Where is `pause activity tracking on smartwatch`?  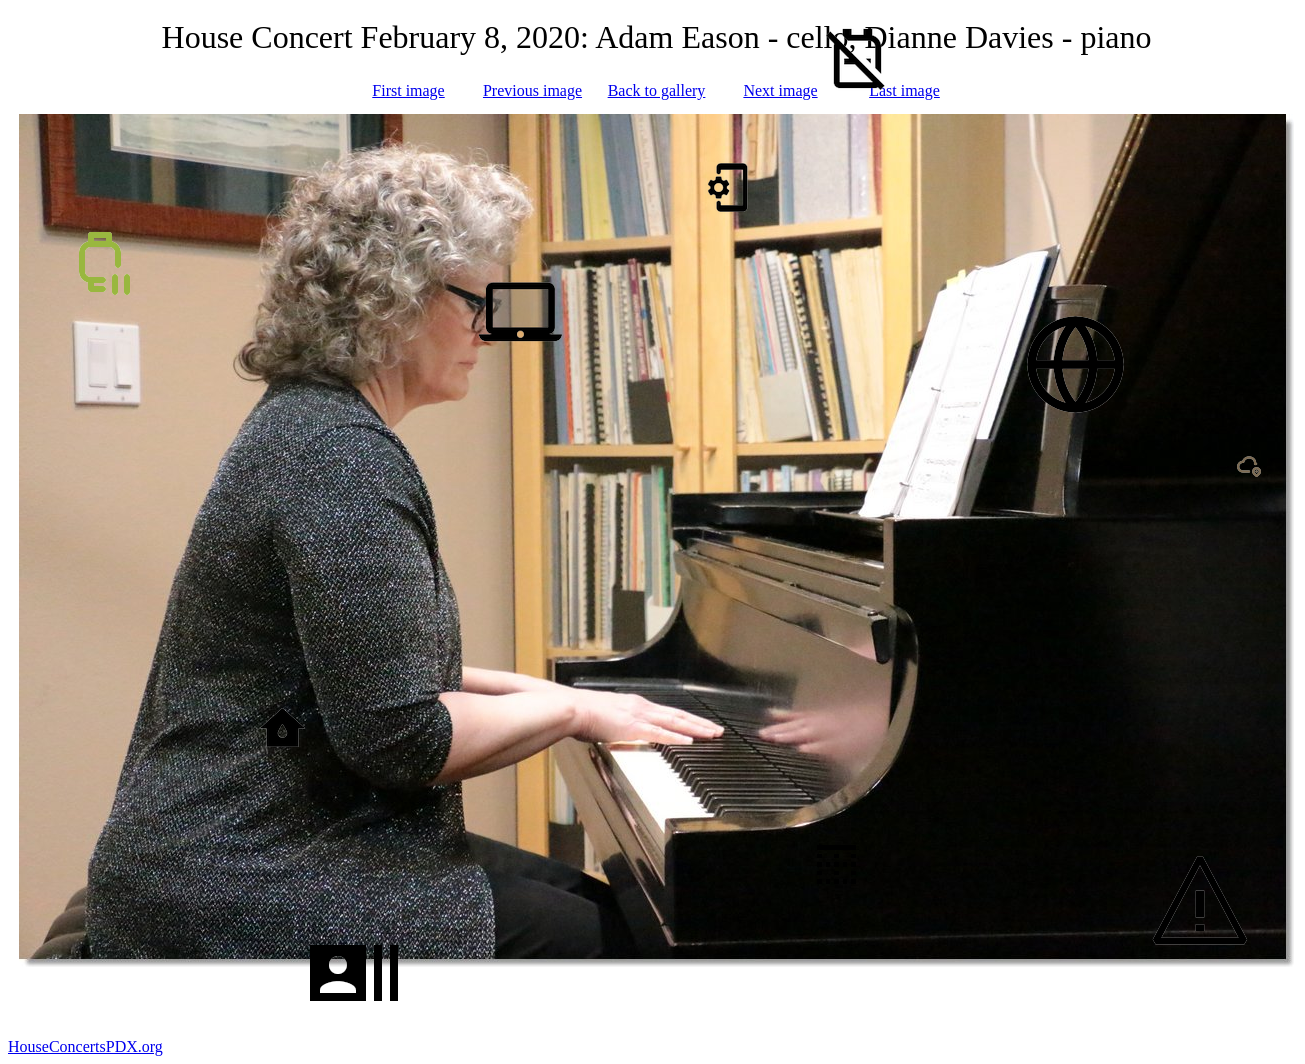
pause activity tracking on smartwatch is located at coordinates (100, 262).